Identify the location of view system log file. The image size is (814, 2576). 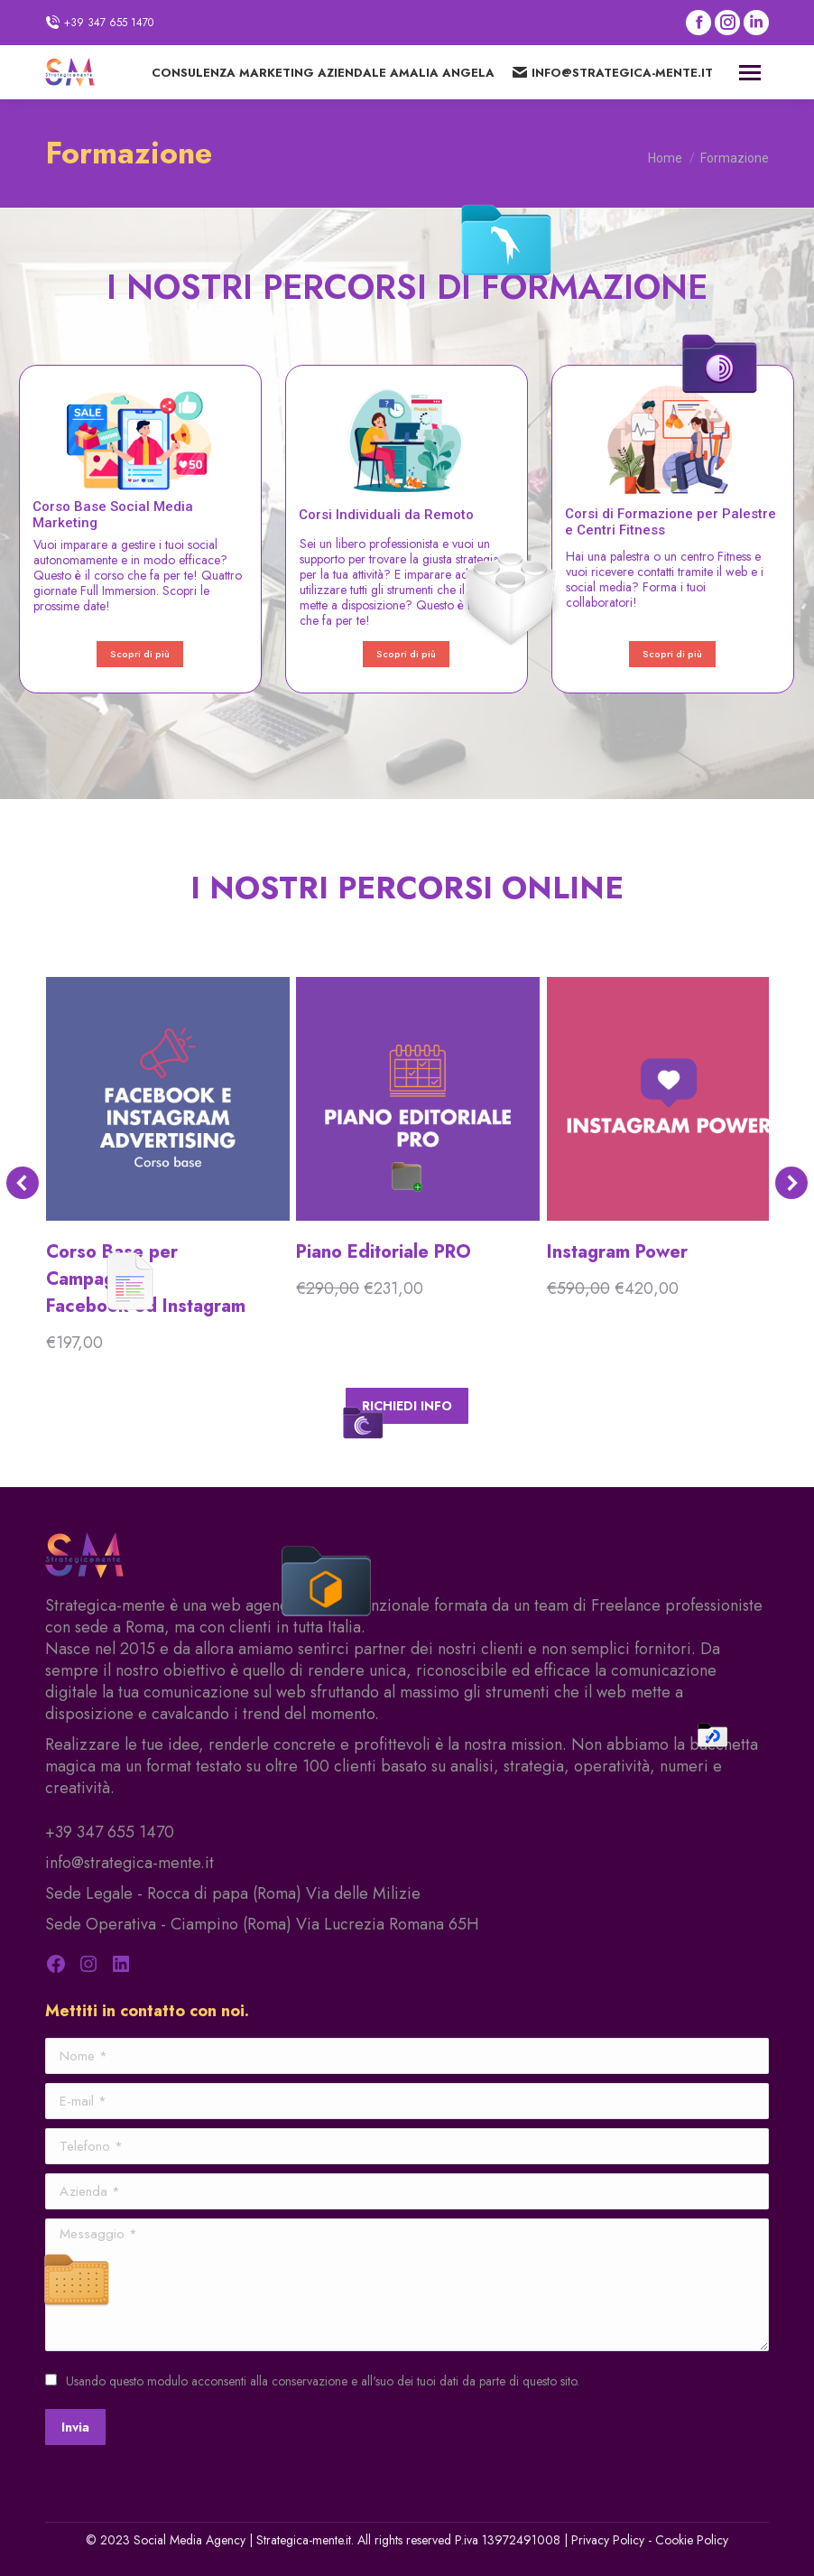
(643, 427).